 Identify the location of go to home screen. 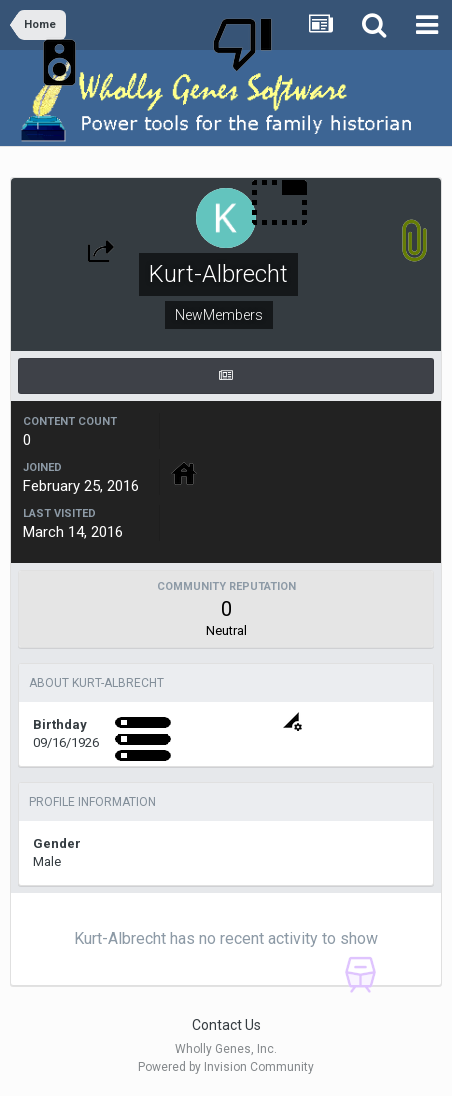
(184, 474).